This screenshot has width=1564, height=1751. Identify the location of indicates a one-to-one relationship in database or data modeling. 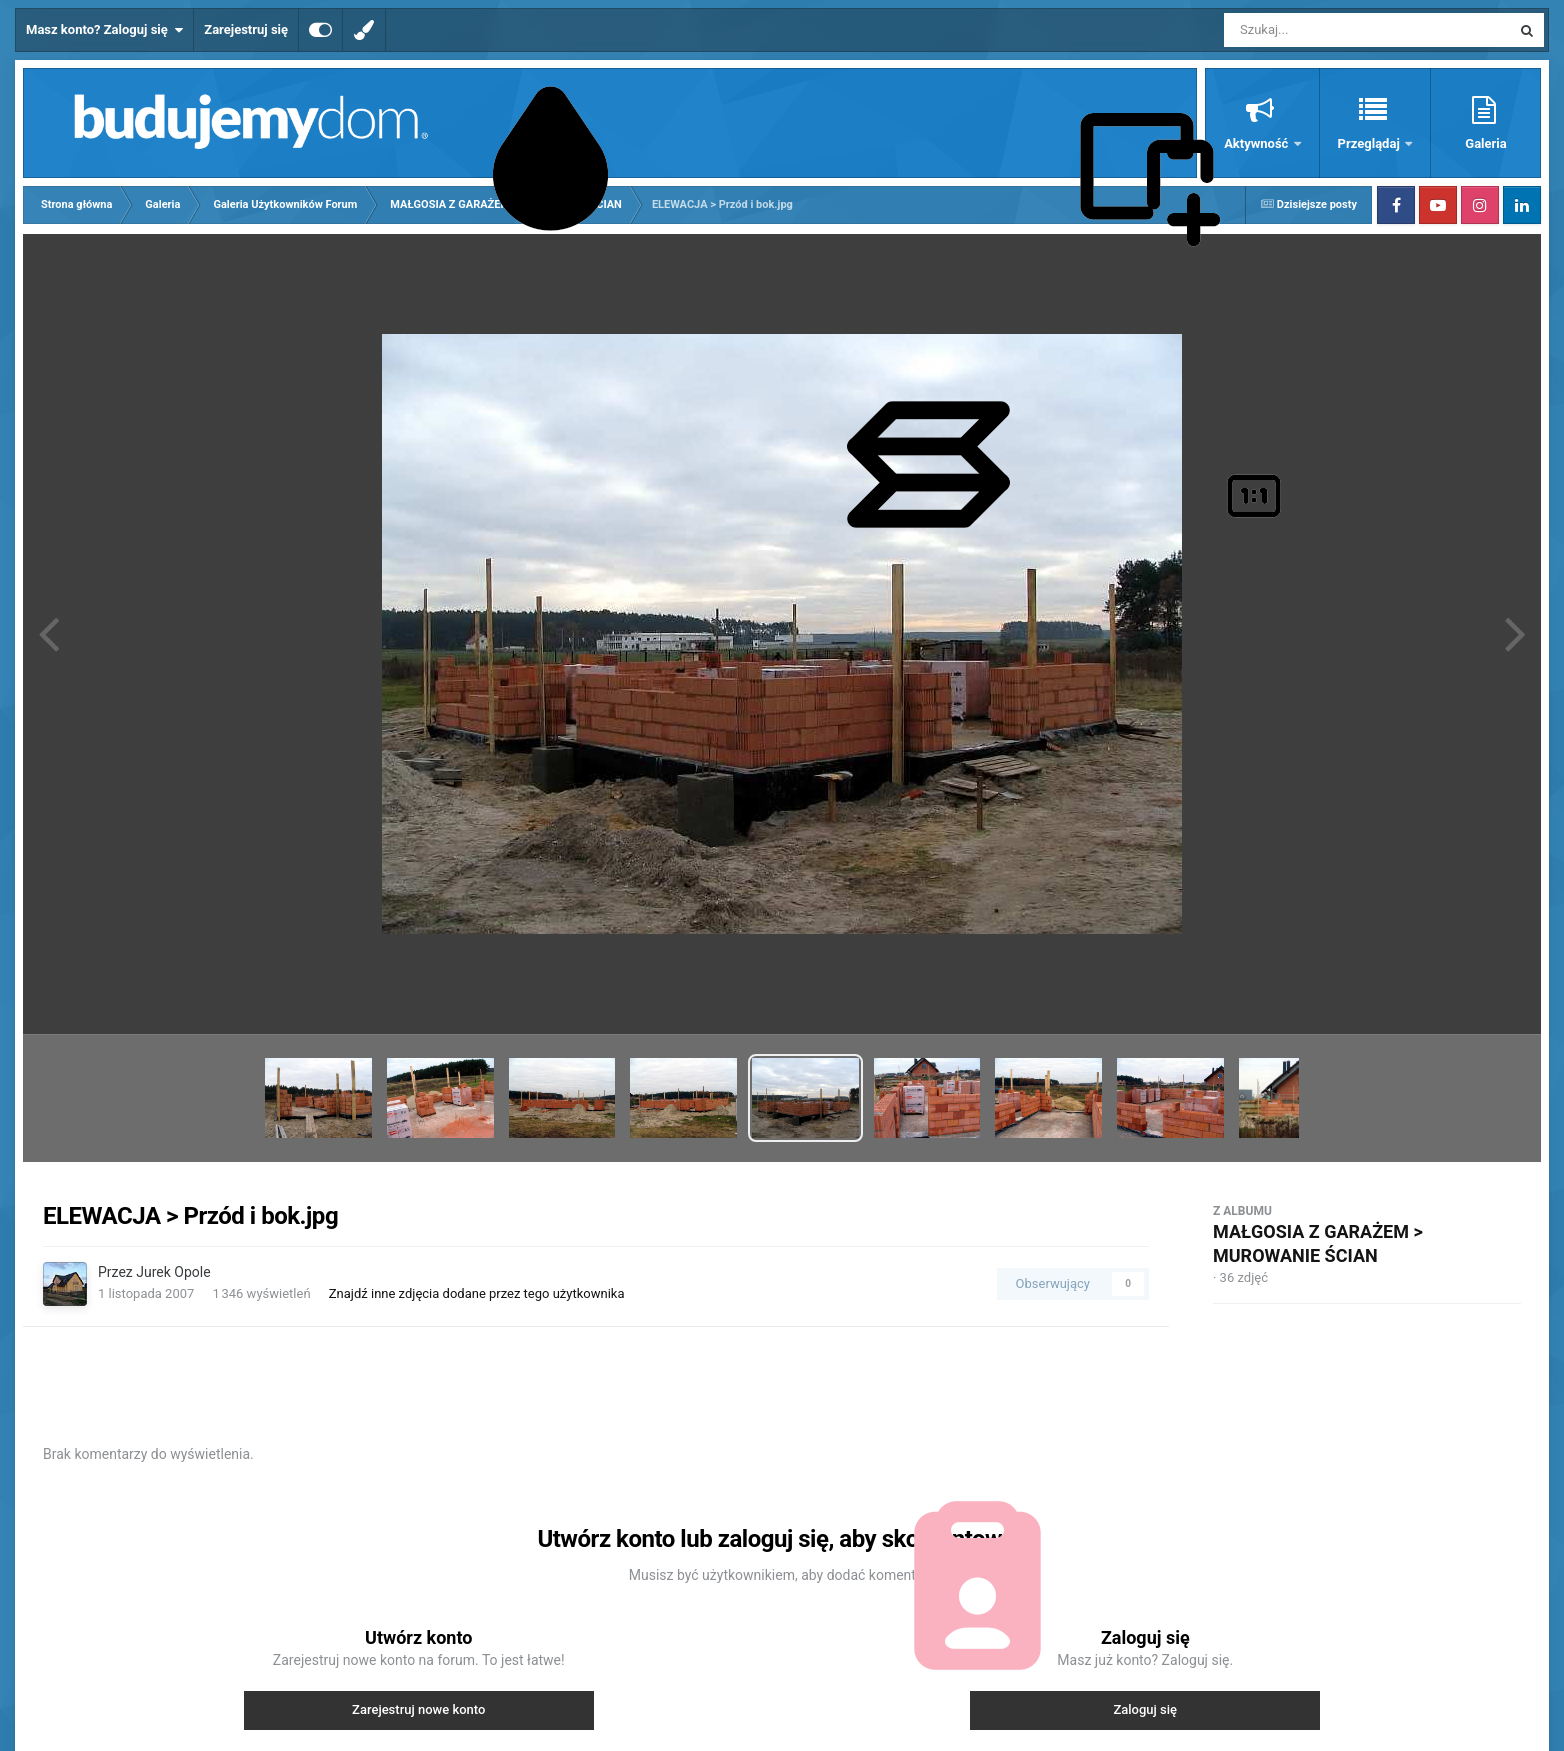
(1254, 496).